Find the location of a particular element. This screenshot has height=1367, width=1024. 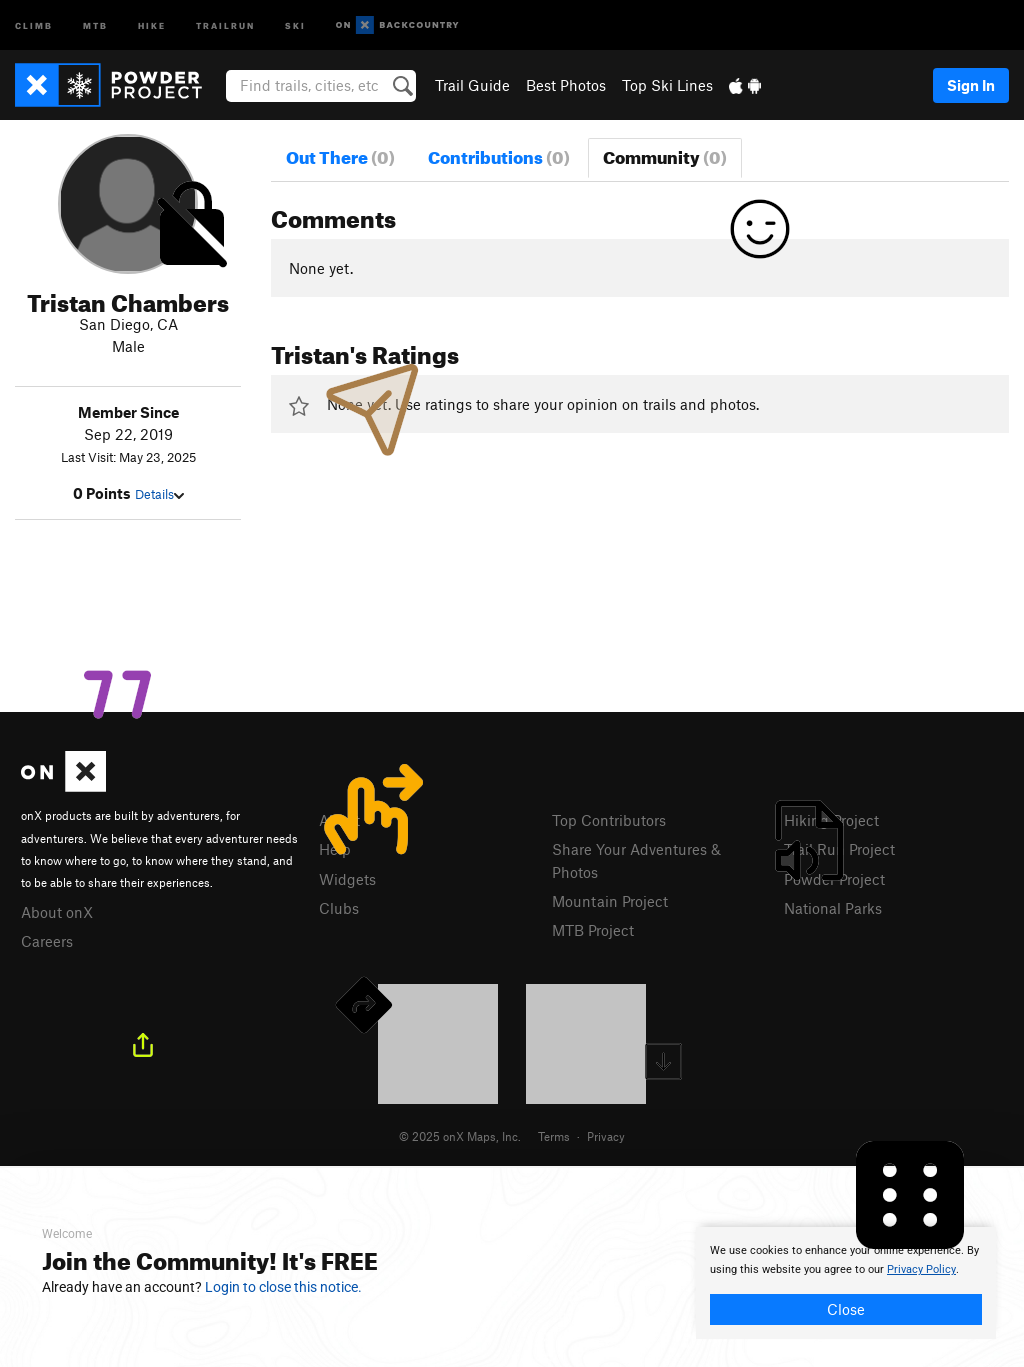

share content to another app or platform is located at coordinates (143, 1045).